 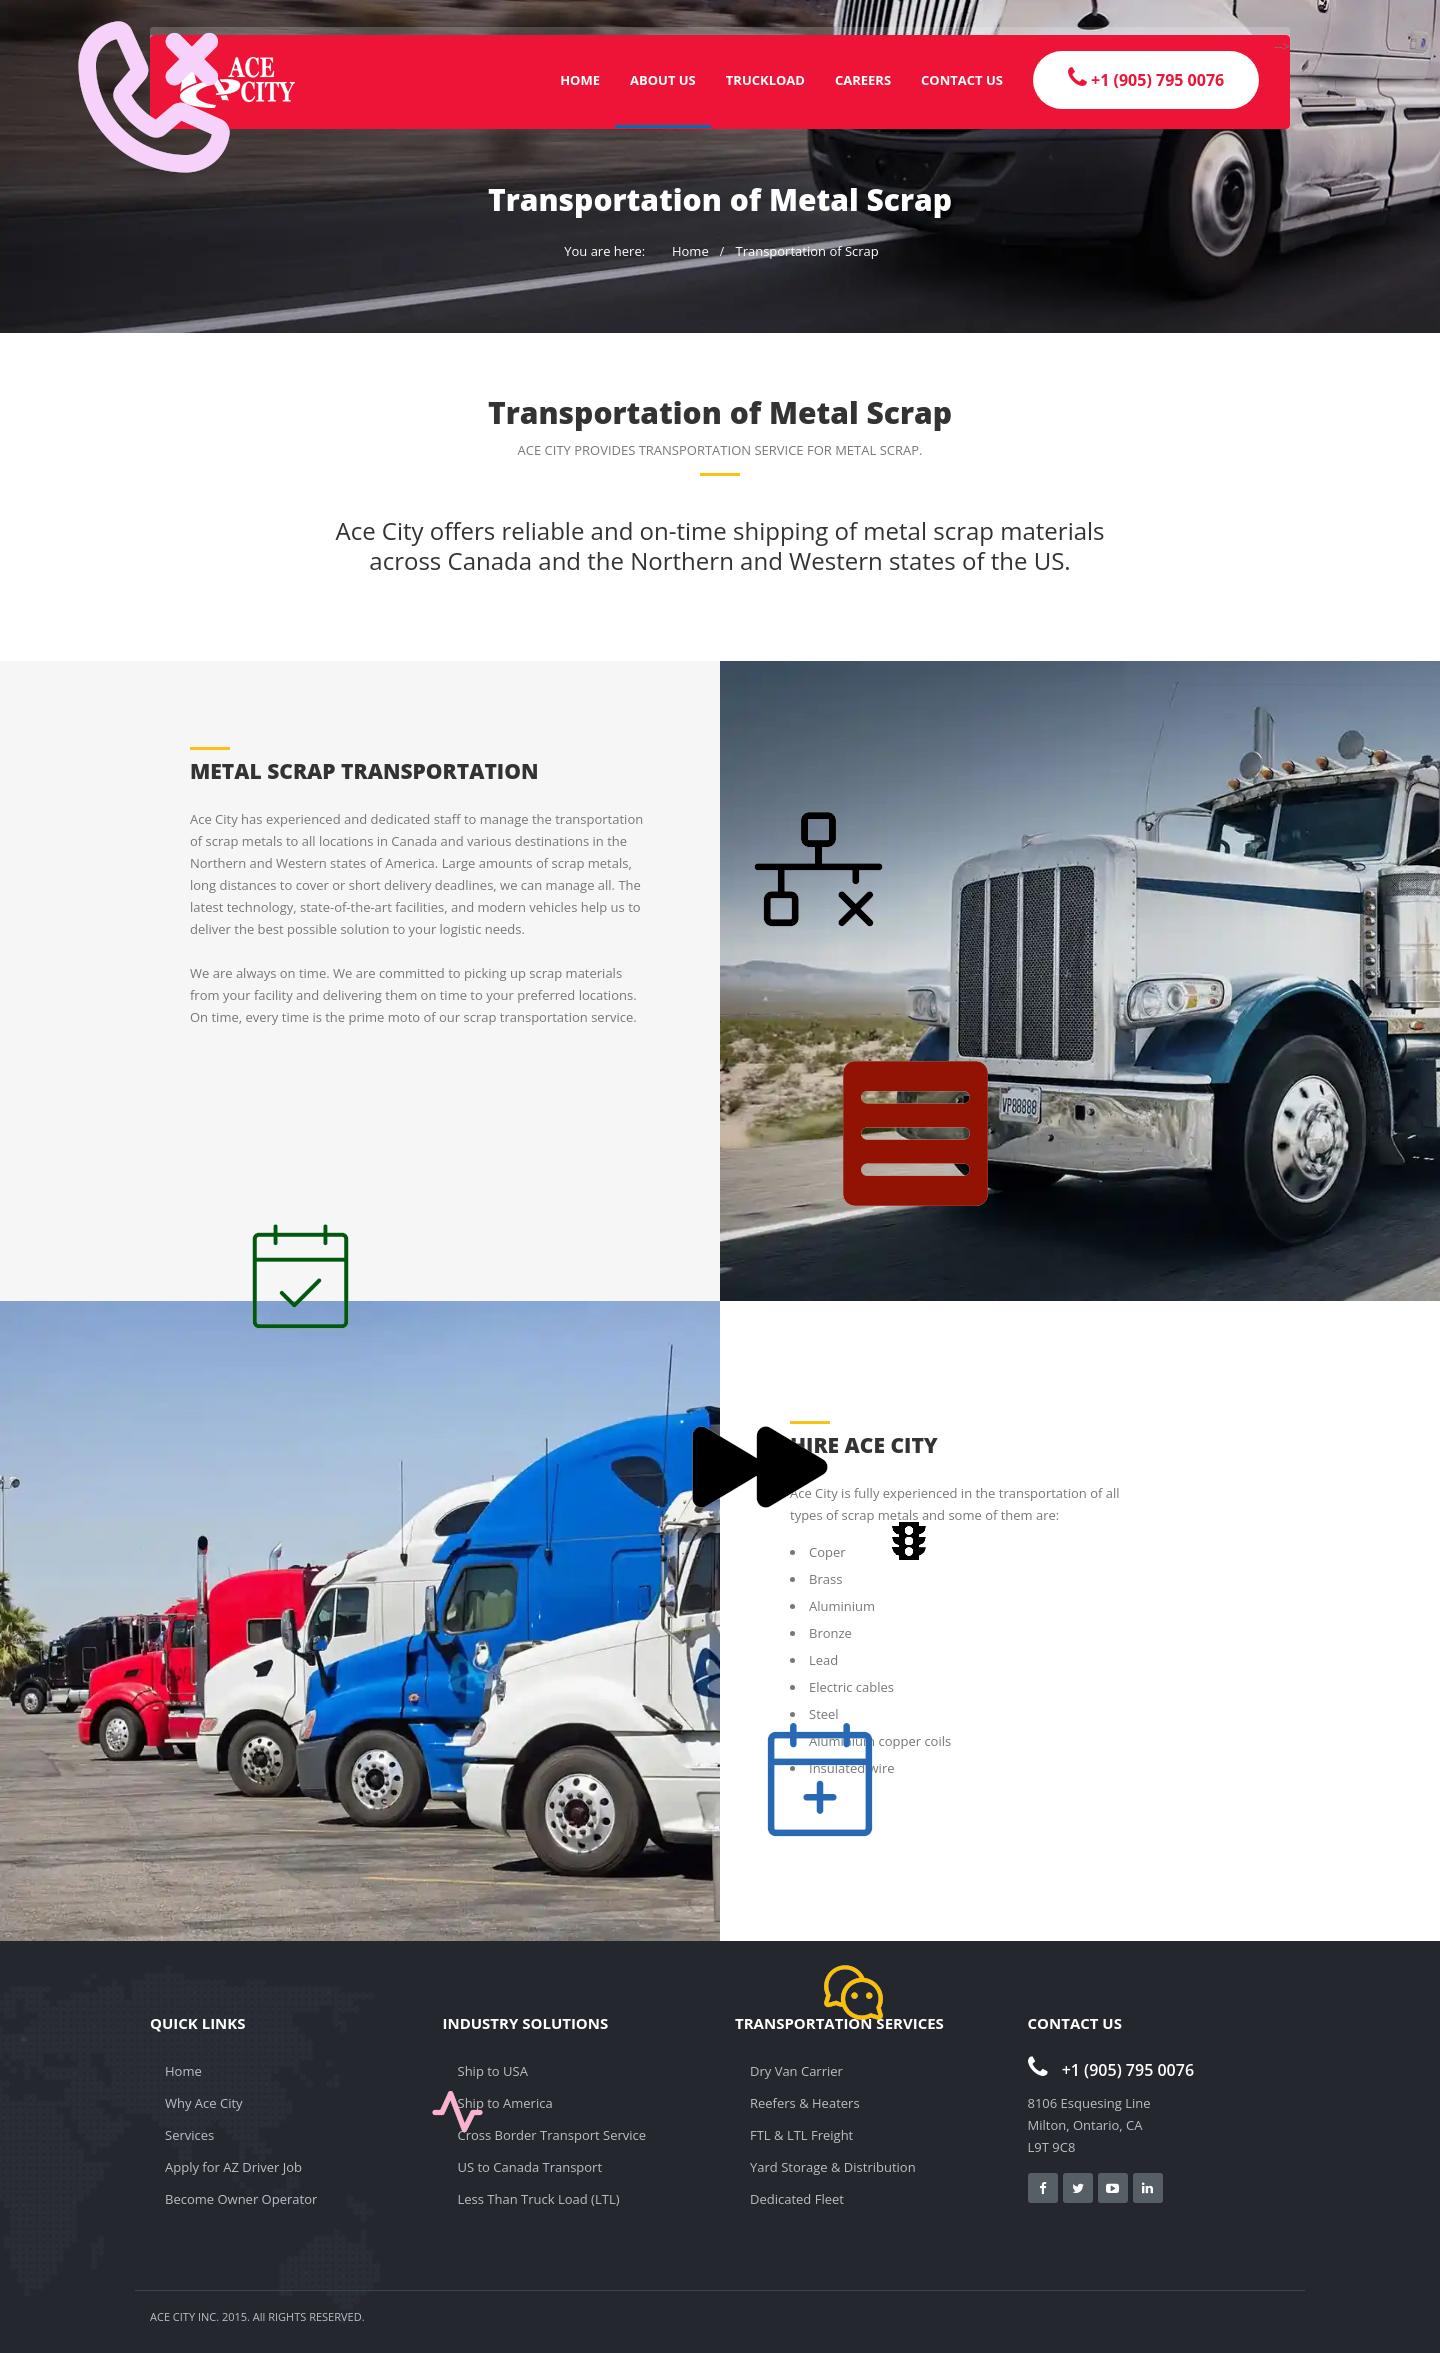 I want to click on view health or heart rate data, so click(x=457, y=2112).